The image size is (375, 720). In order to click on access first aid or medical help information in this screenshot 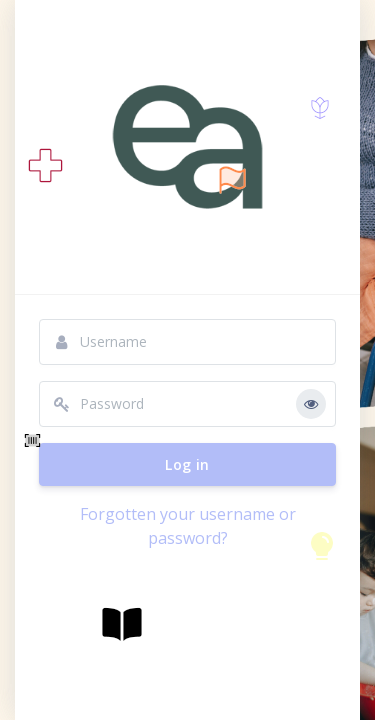, I will do `click(45, 165)`.